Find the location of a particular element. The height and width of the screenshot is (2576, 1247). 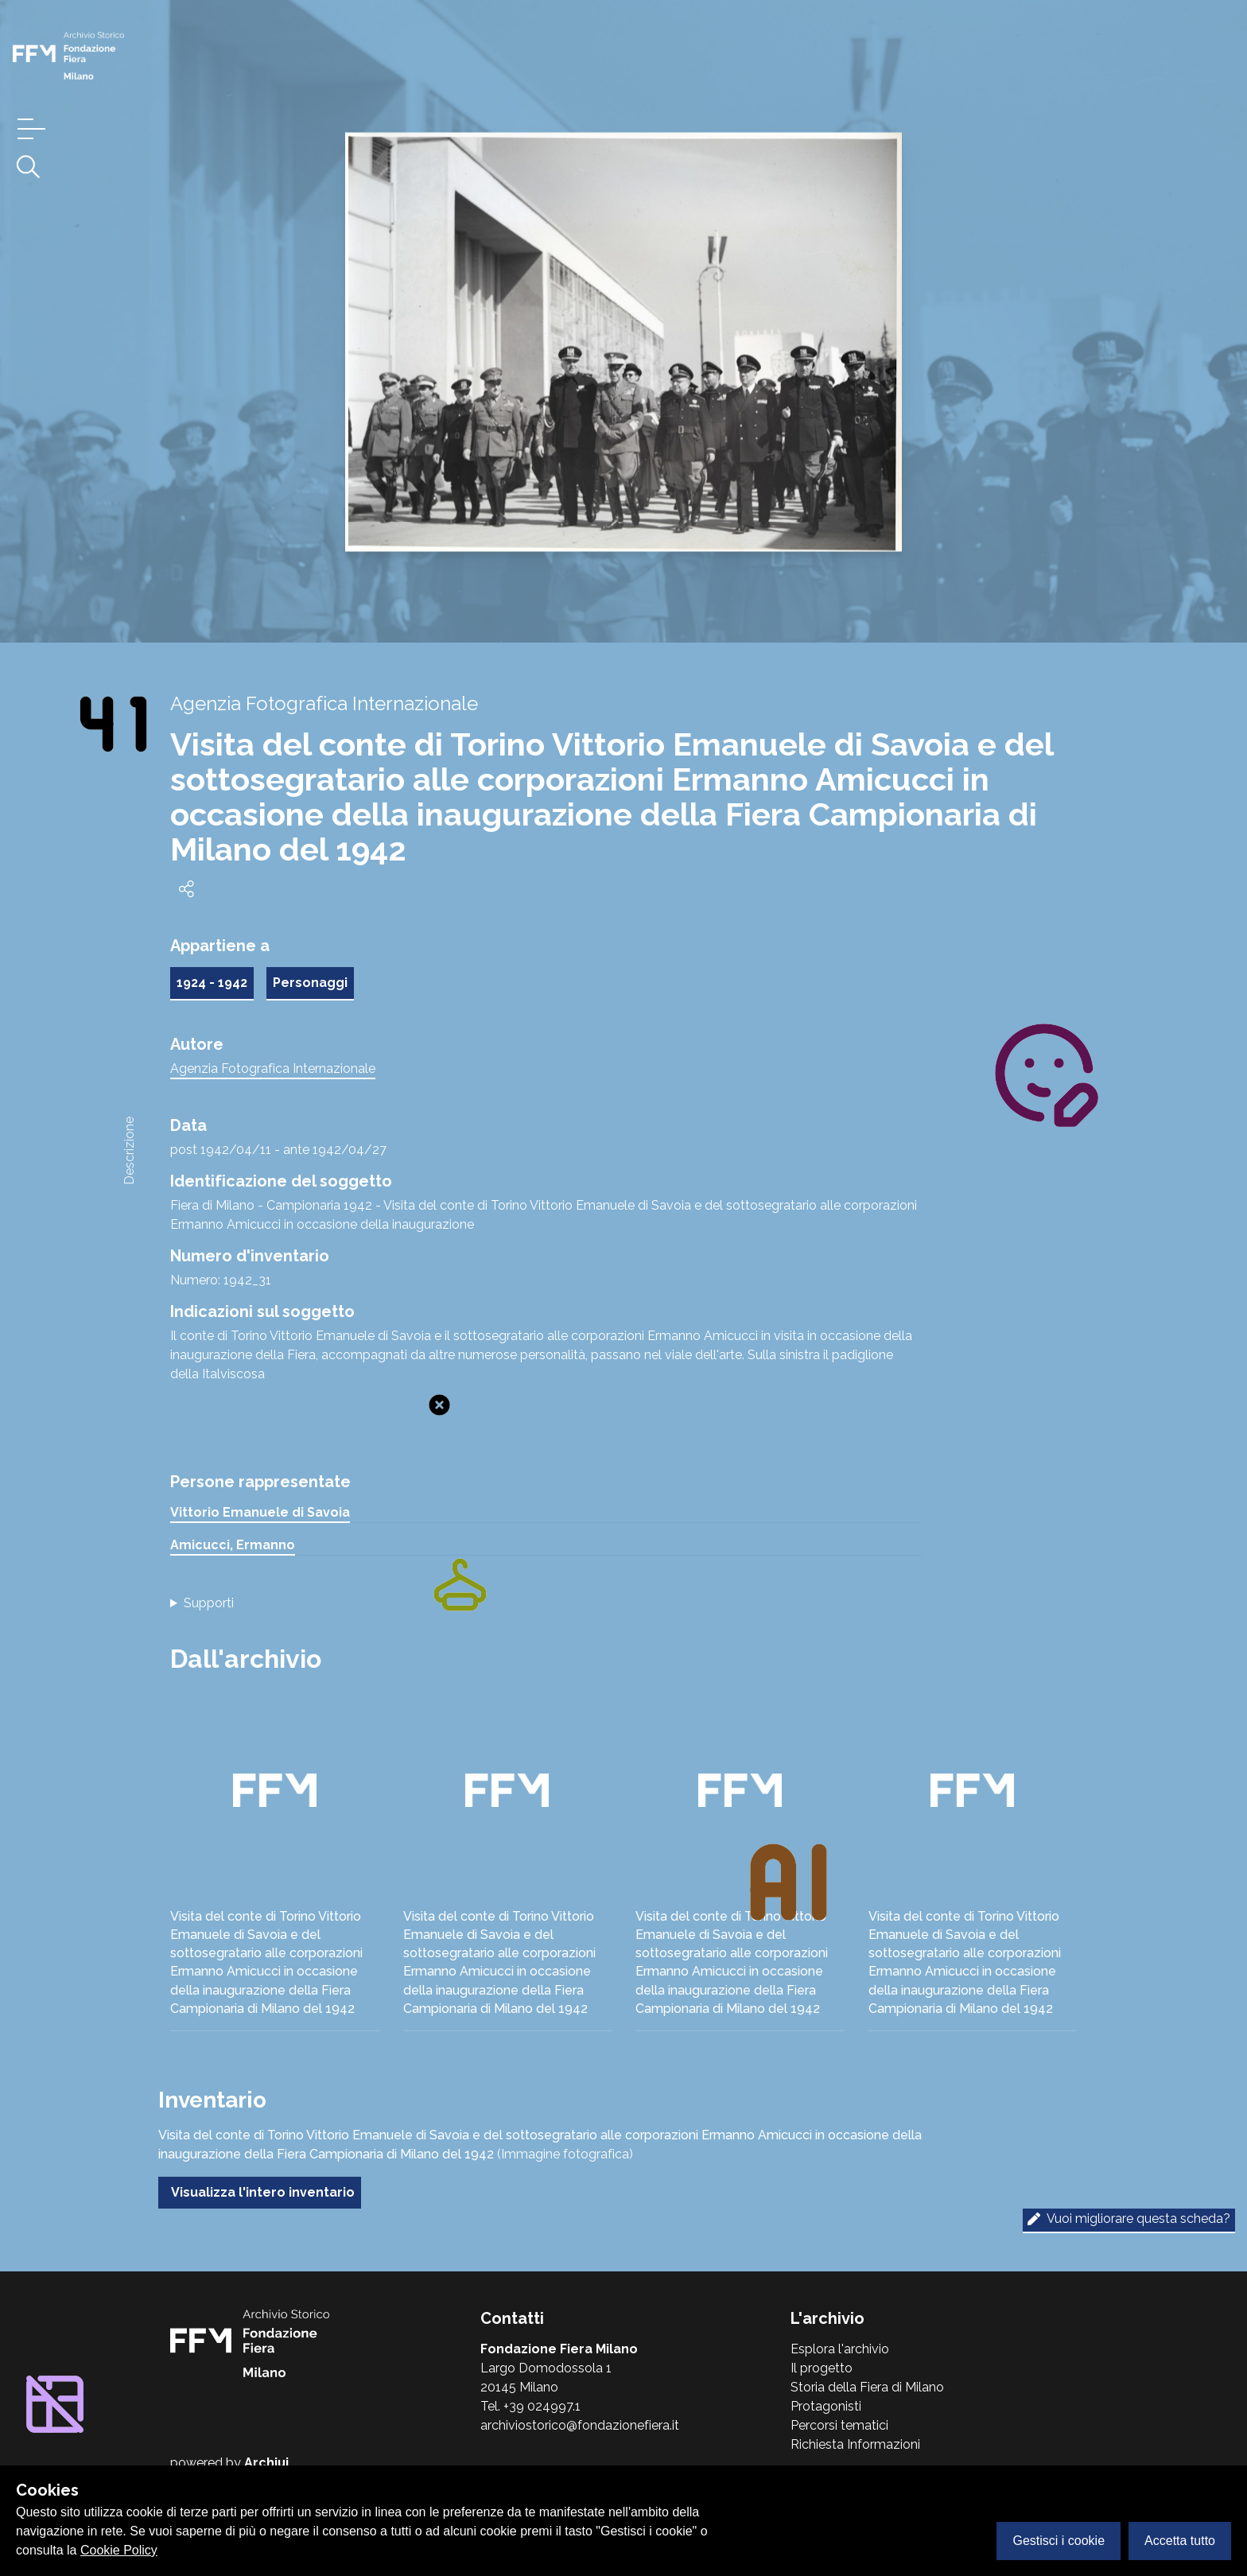

disable table view is located at coordinates (55, 2404).